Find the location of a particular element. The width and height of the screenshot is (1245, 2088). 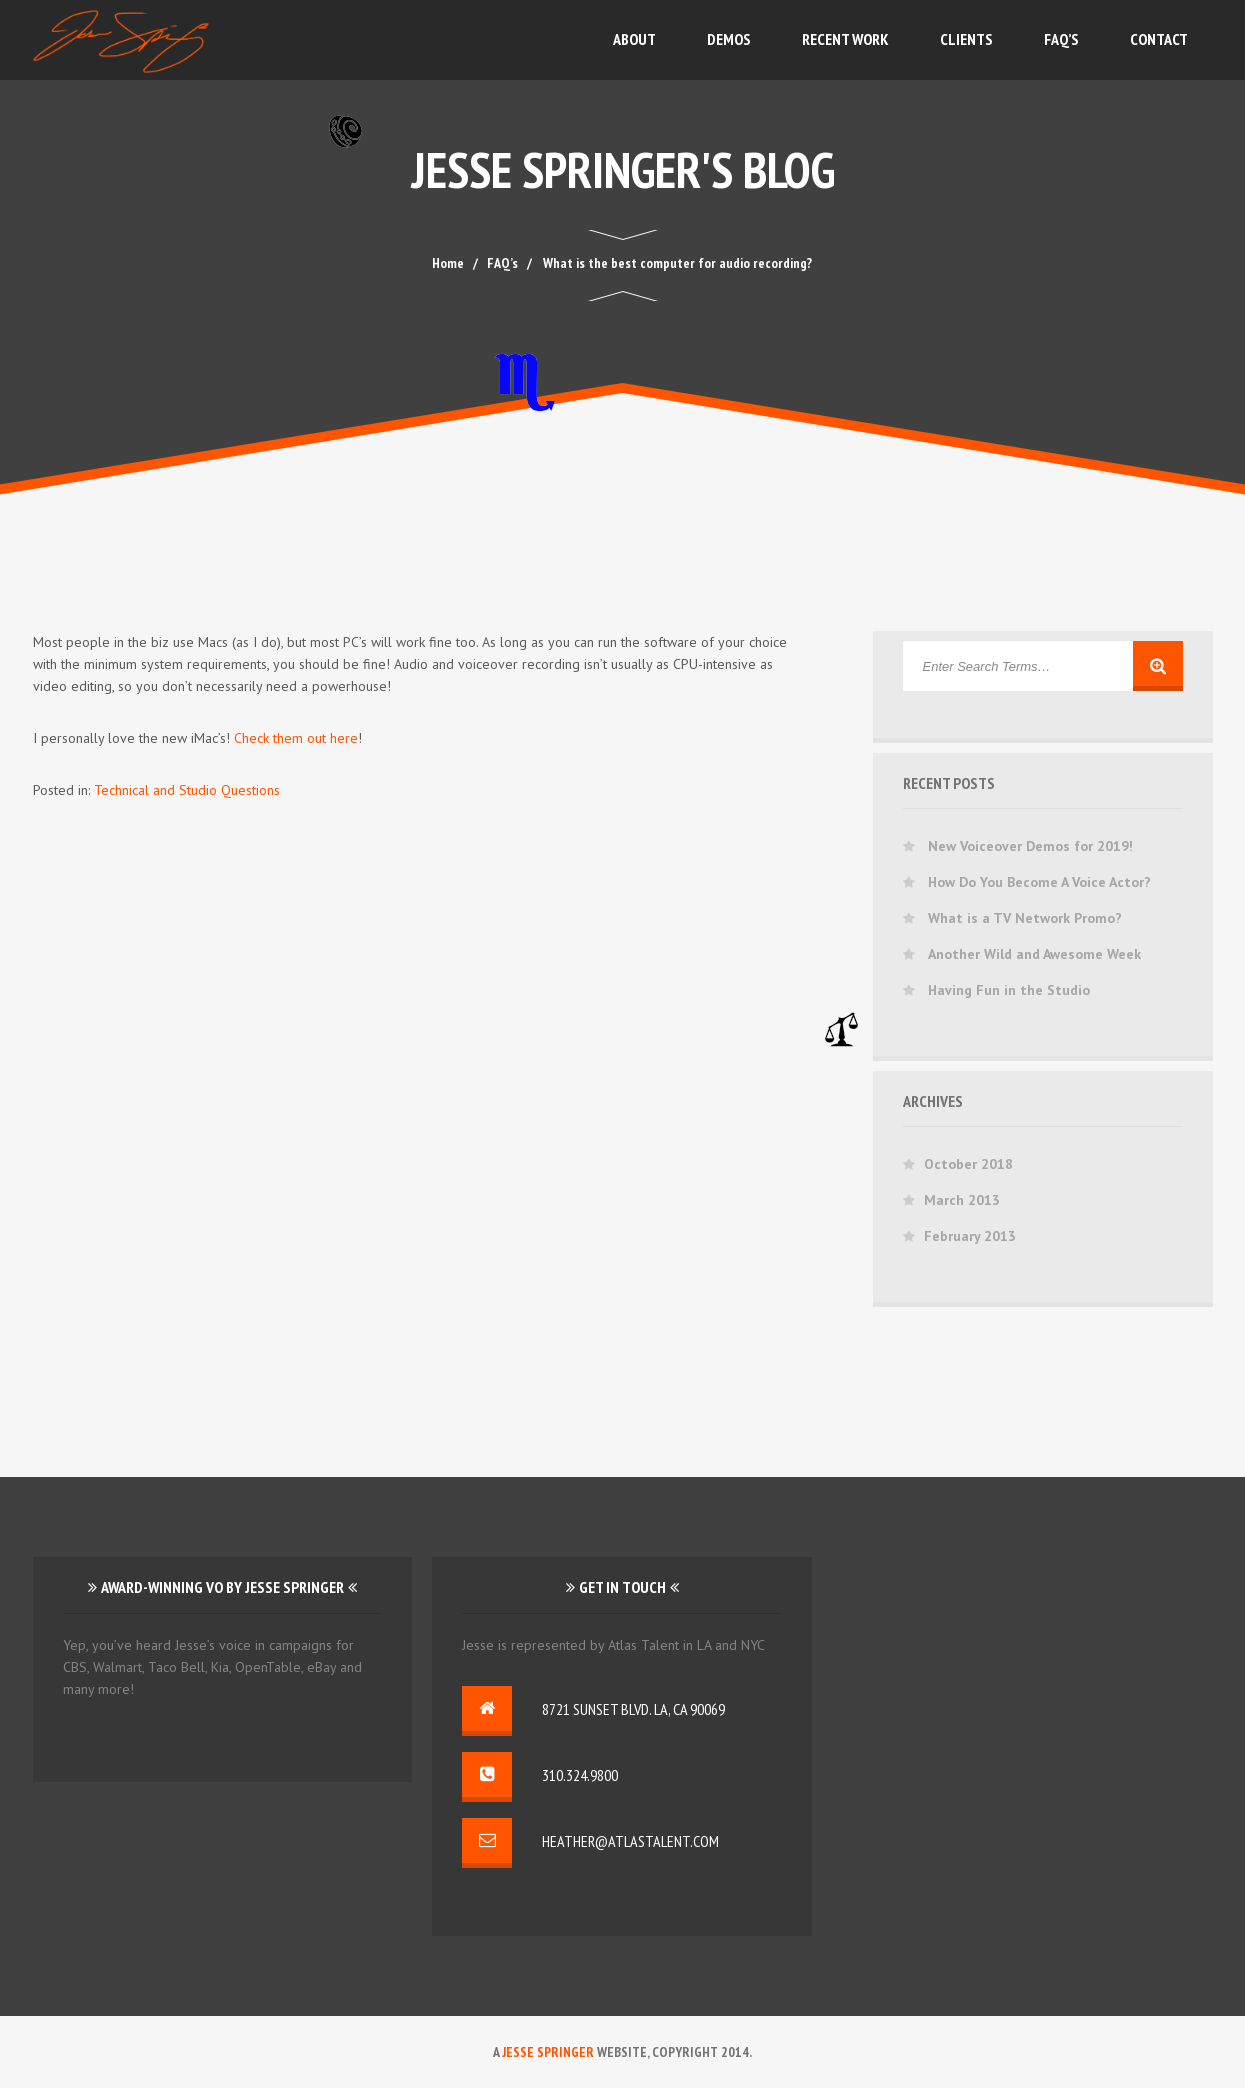

indicates unfair or biased judgment is located at coordinates (841, 1029).